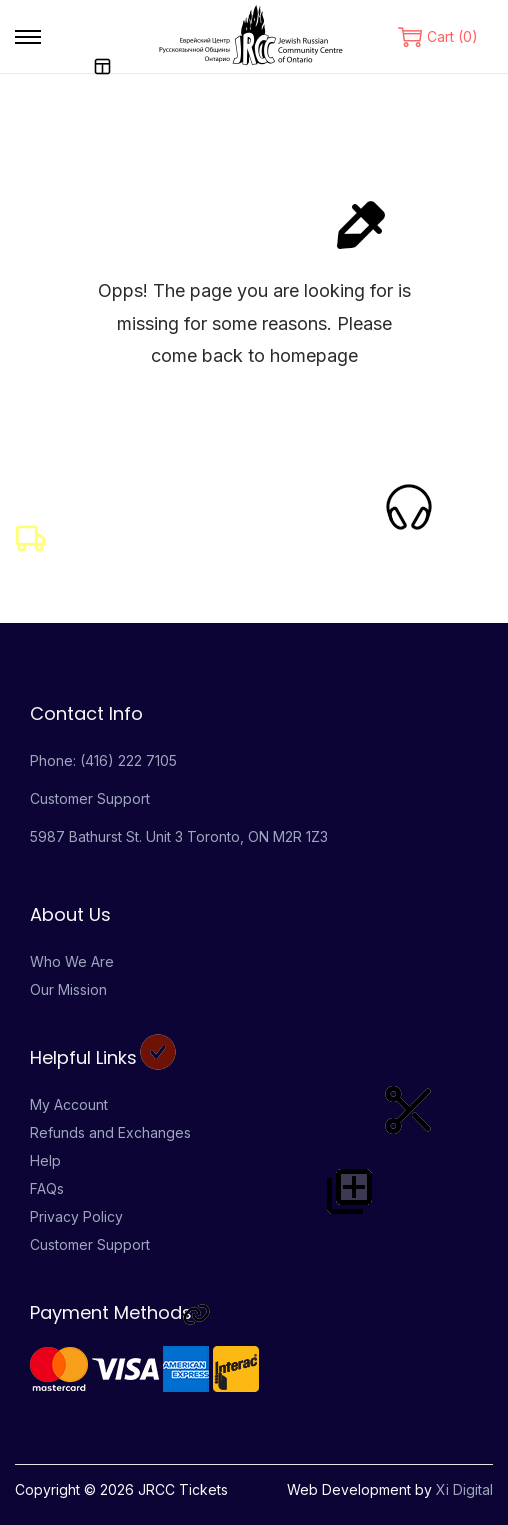  I want to click on contact customer support, so click(409, 507).